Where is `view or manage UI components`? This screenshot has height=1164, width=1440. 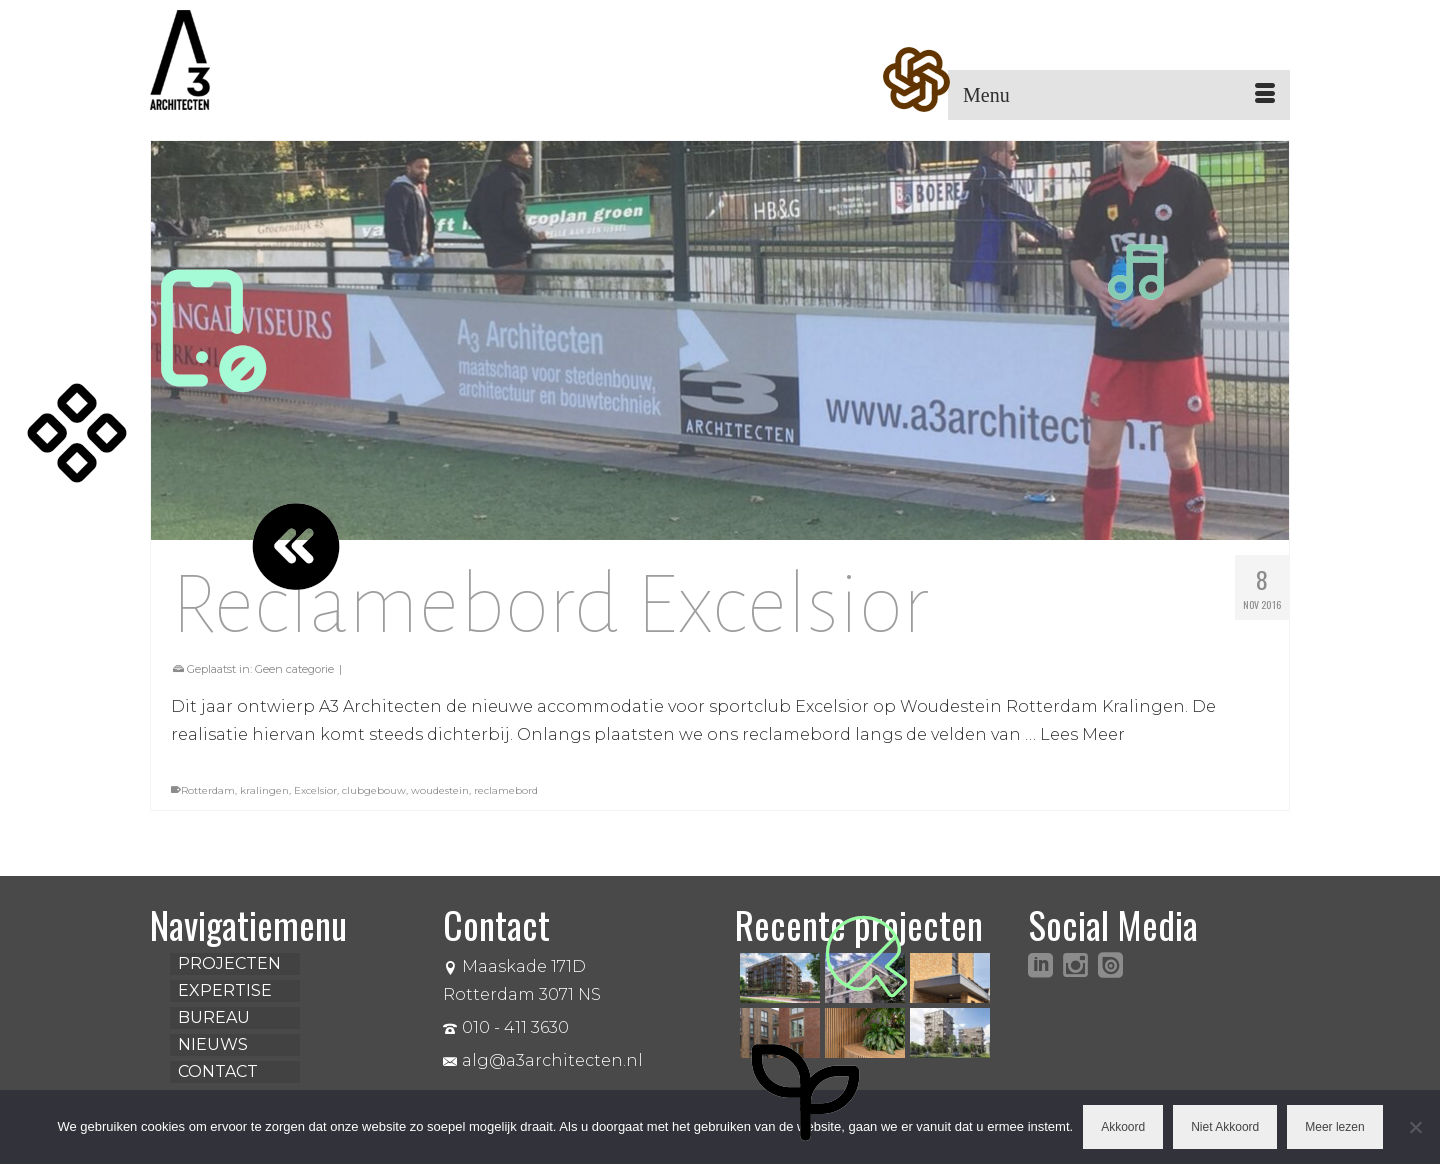 view or manage UI components is located at coordinates (77, 433).